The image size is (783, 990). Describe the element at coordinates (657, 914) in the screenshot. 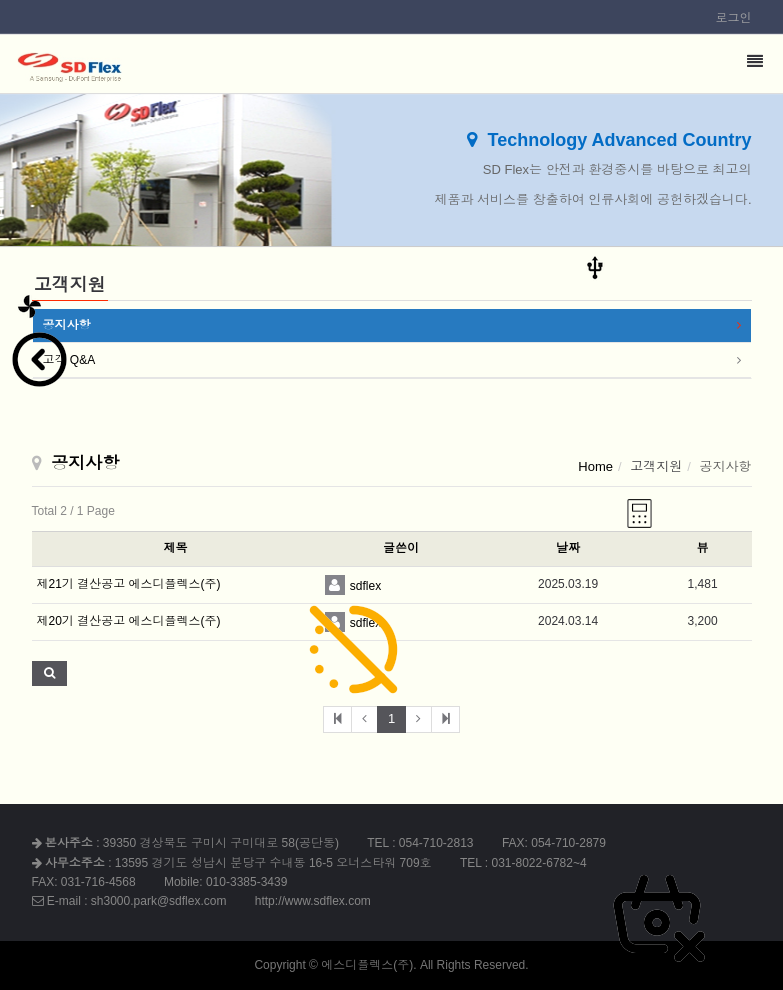

I see `remove item from basket` at that location.